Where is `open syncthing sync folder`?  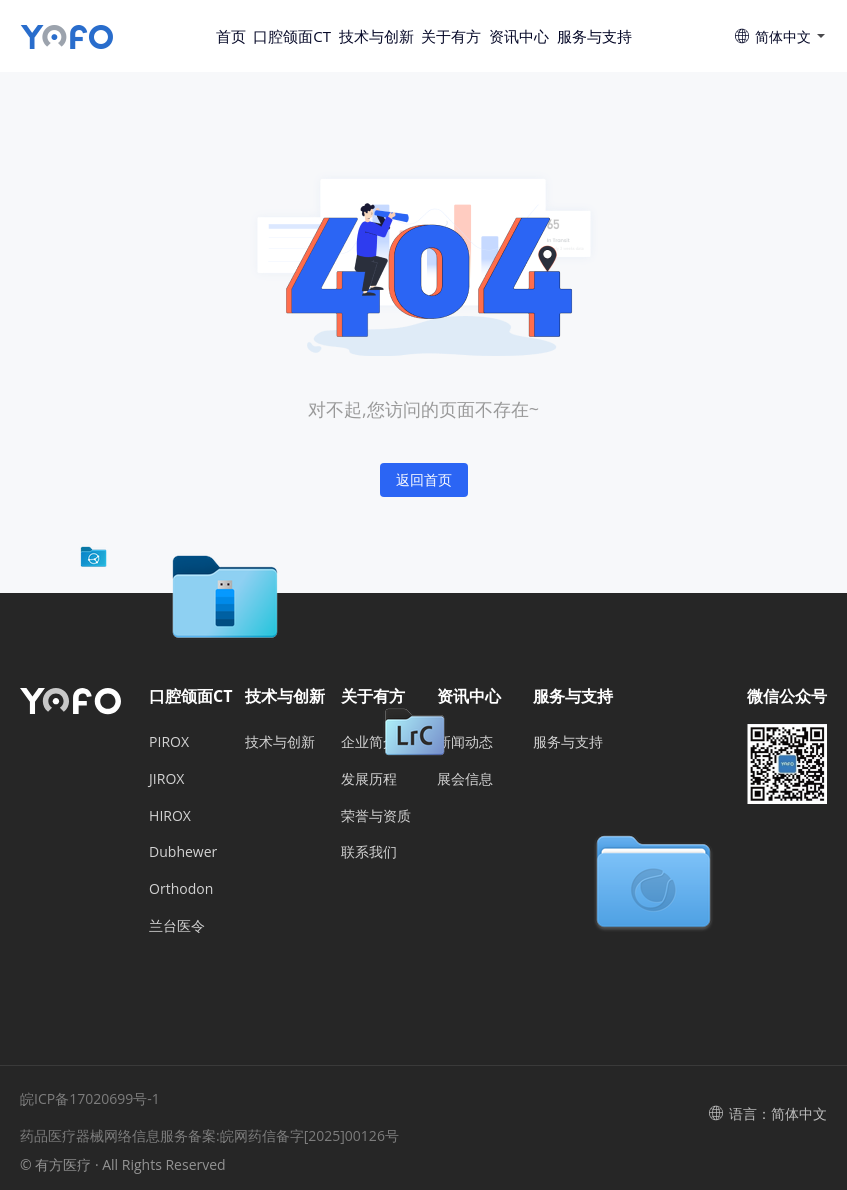 open syncthing sync folder is located at coordinates (93, 557).